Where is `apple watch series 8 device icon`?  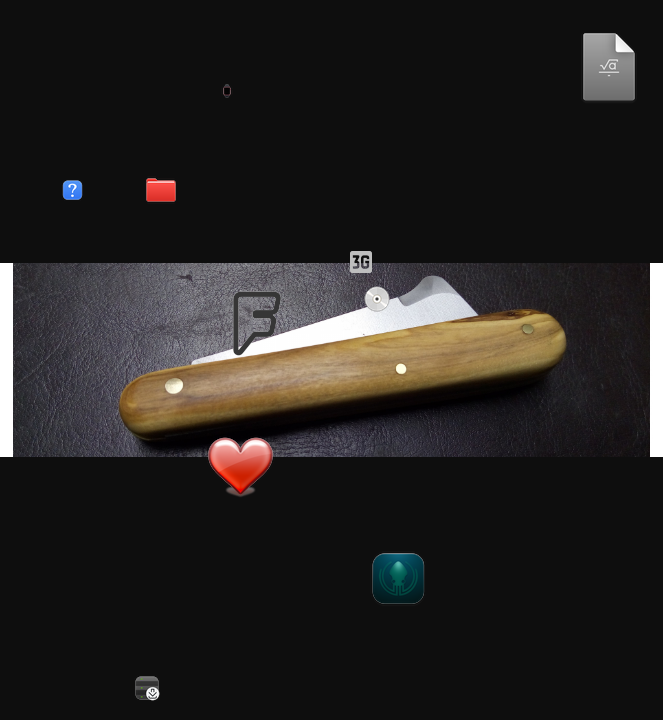
apple watch series 8 device icon is located at coordinates (227, 91).